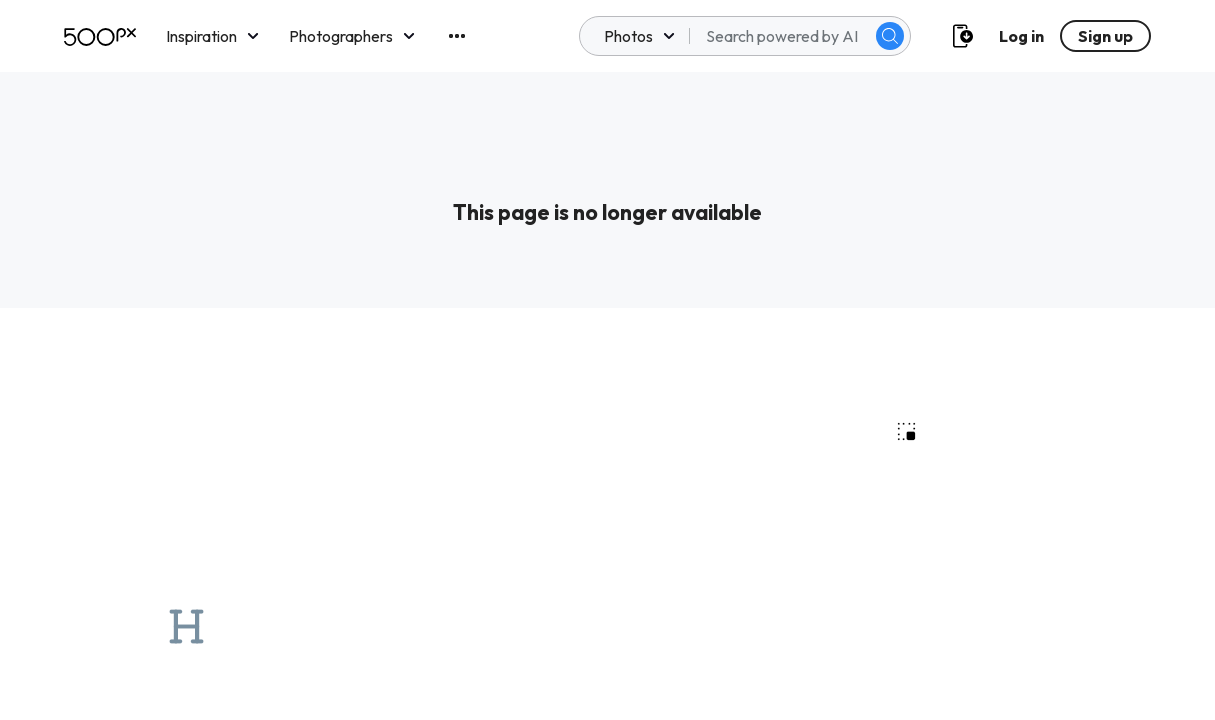  I want to click on align content to bottom-right corner, so click(906, 431).